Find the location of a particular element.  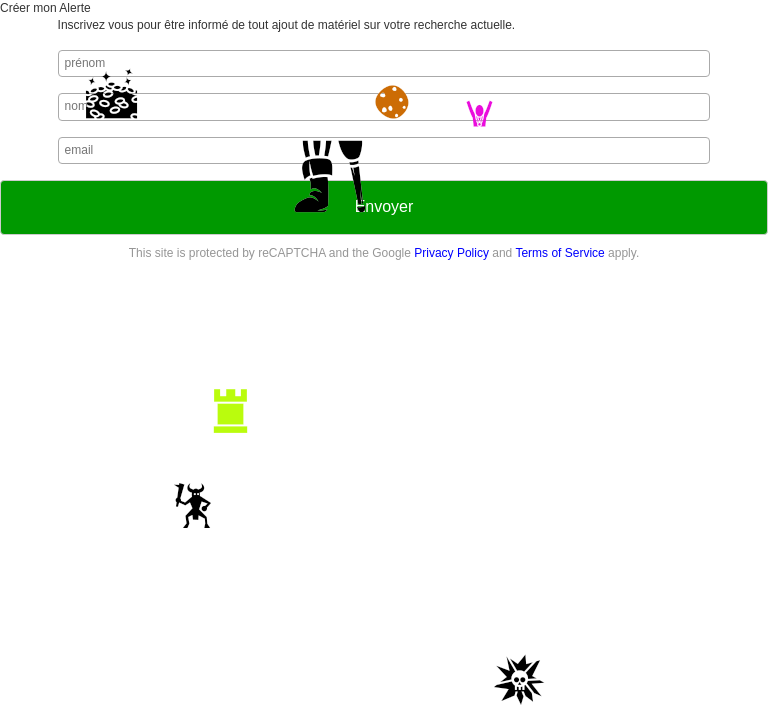

equip a peg leg accessory for your character is located at coordinates (330, 176).